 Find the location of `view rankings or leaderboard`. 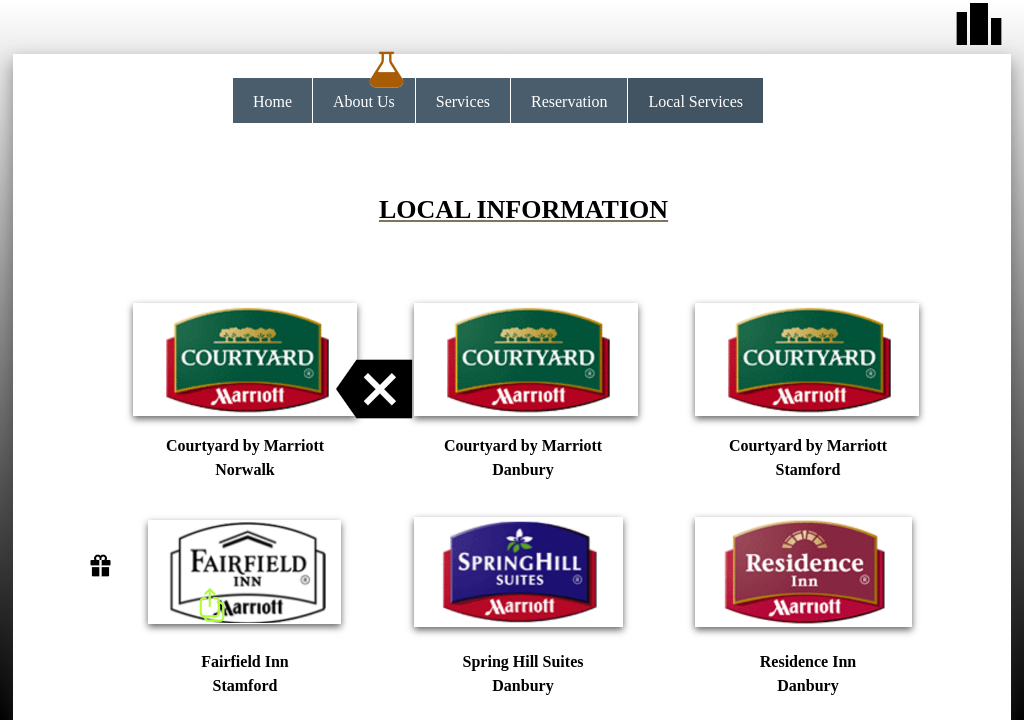

view rankings or leaderboard is located at coordinates (979, 24).